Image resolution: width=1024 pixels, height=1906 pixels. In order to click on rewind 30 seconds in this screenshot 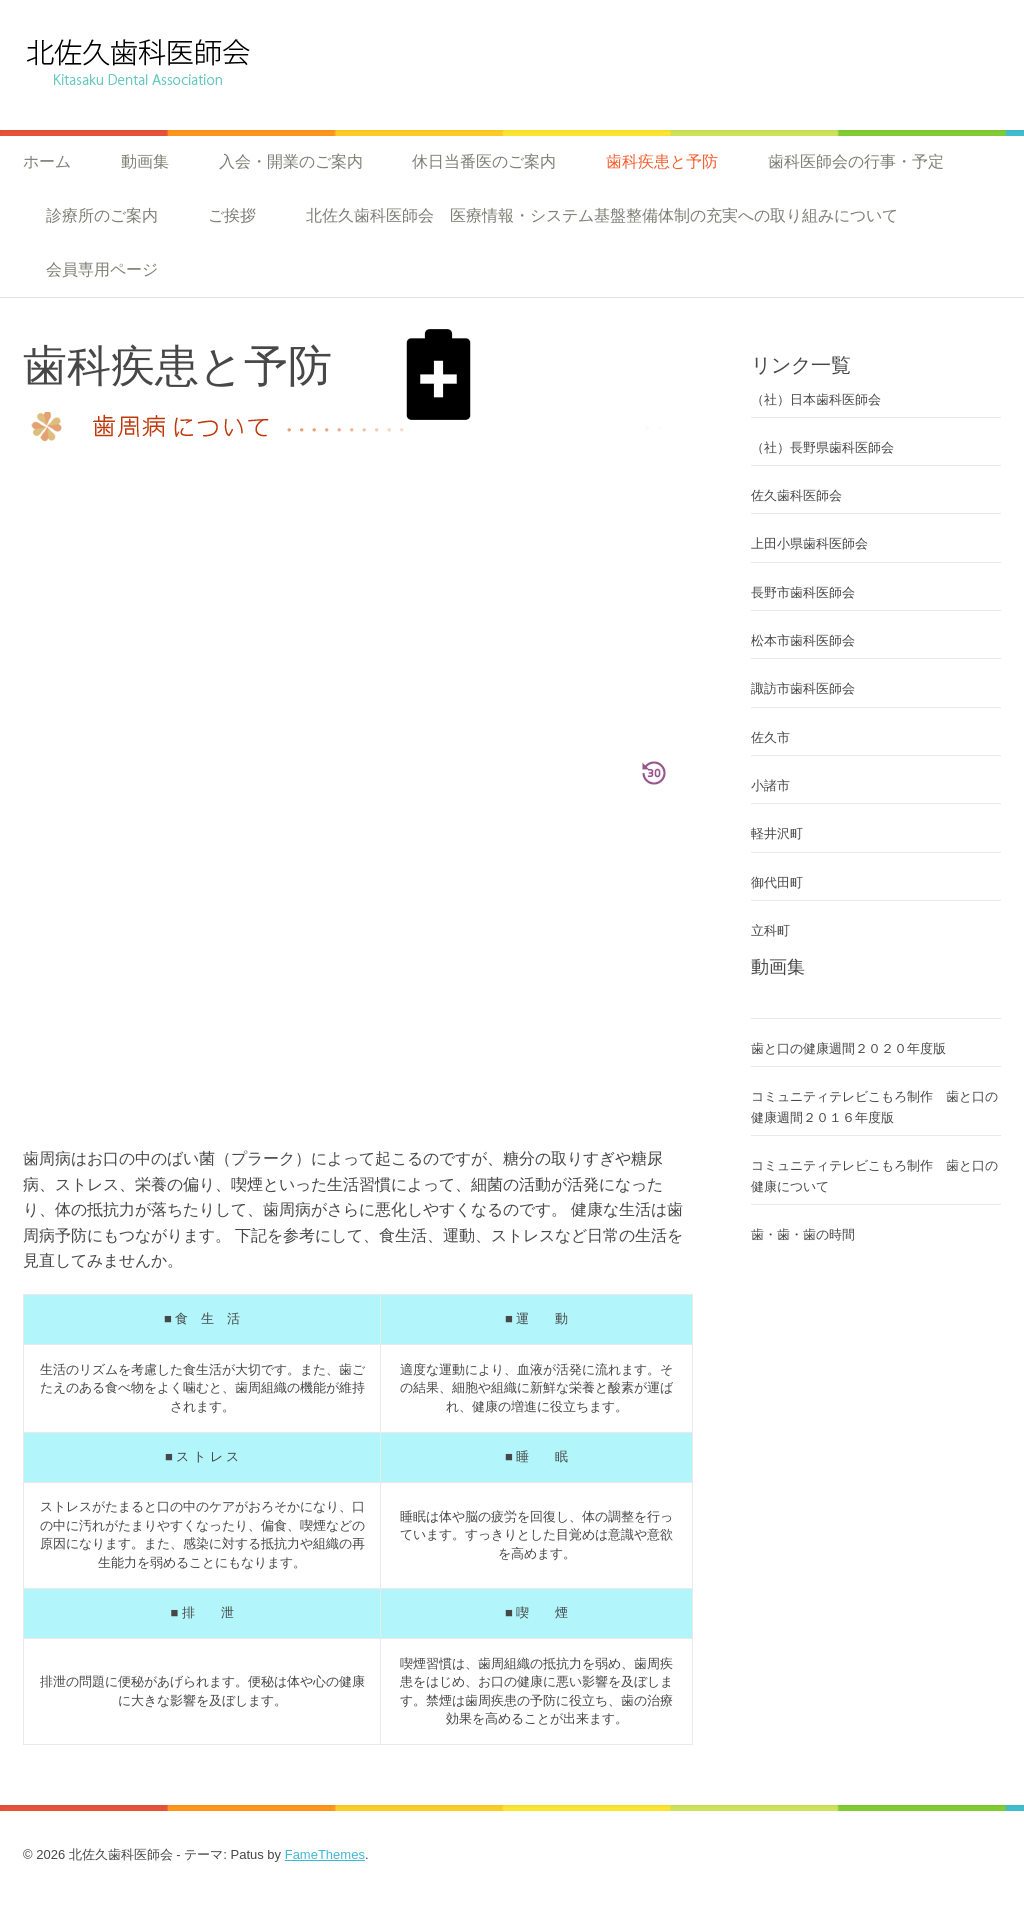, I will do `click(654, 773)`.